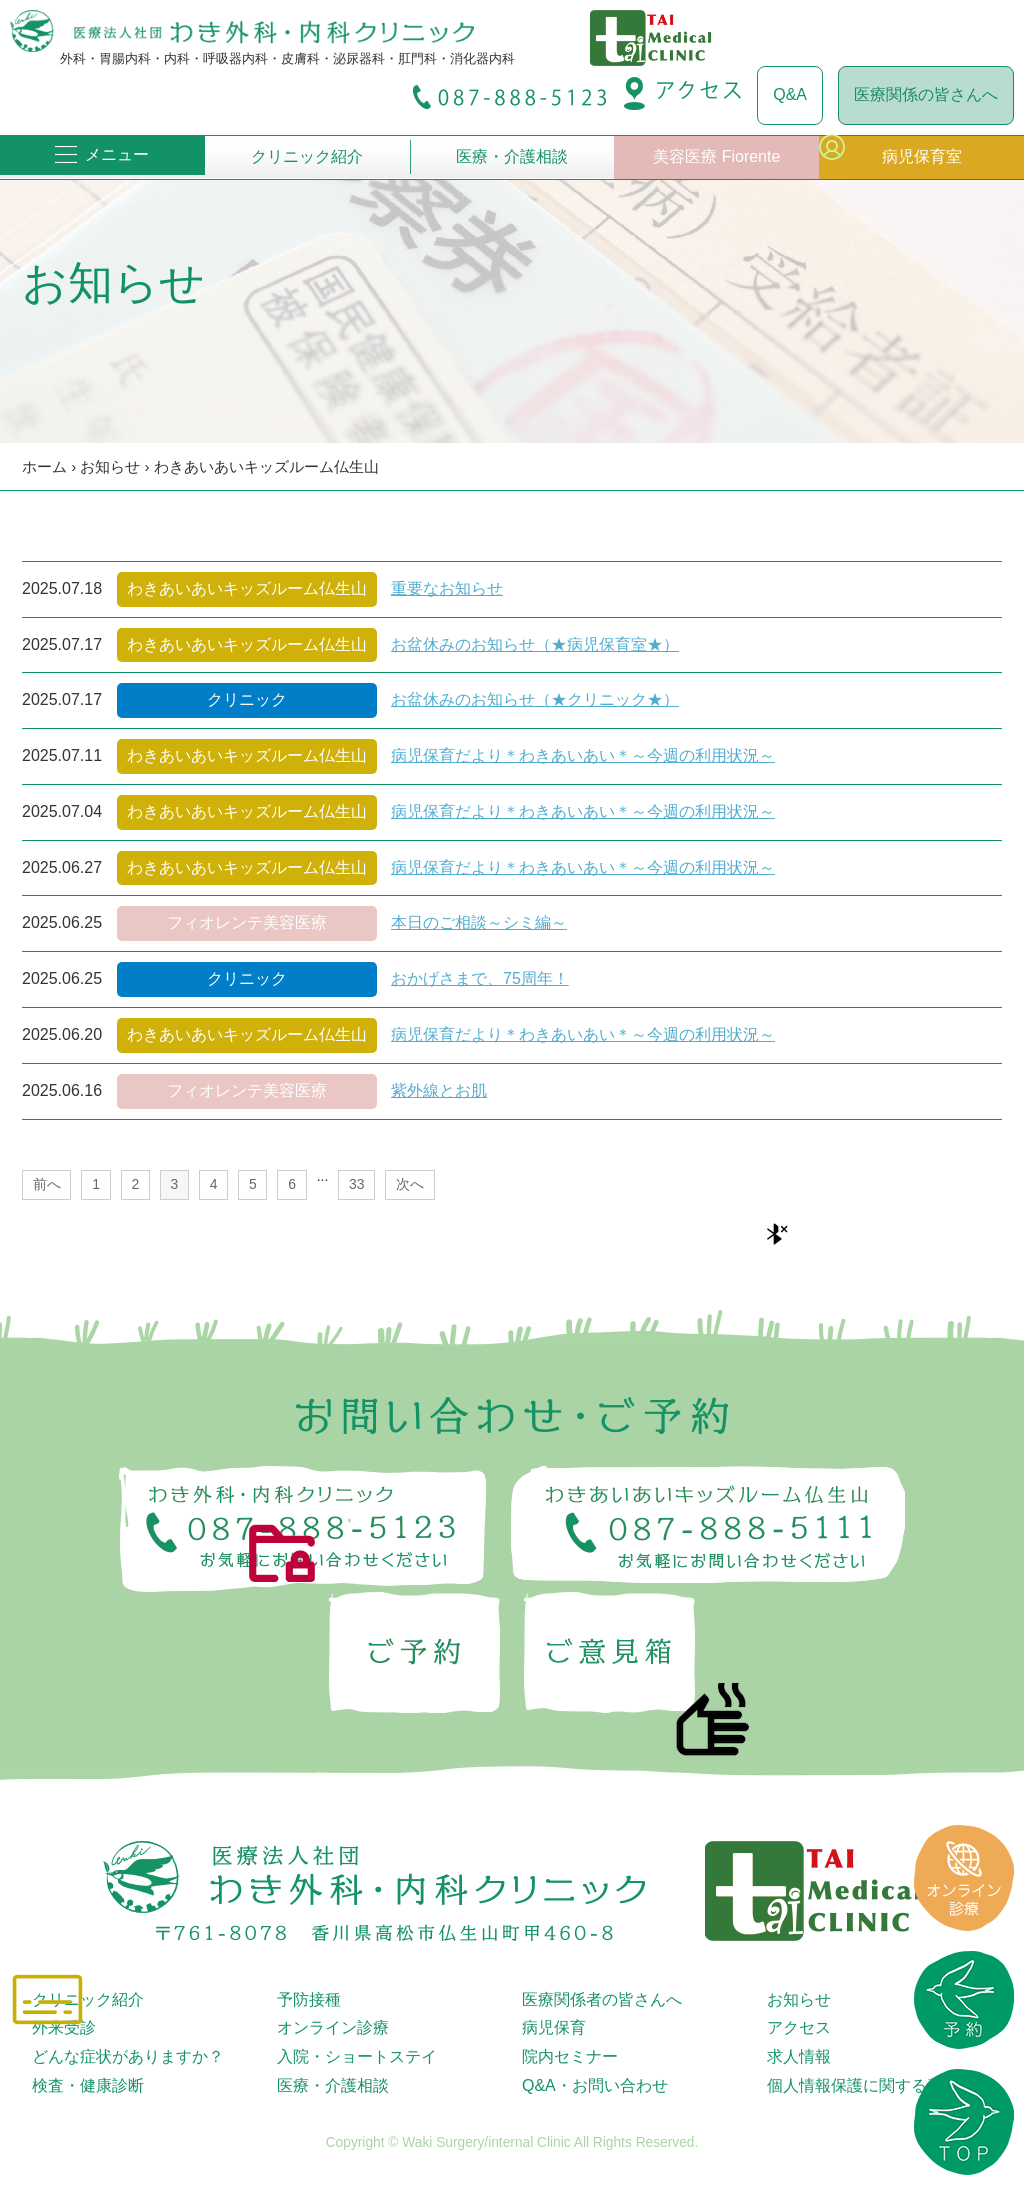 Image resolution: width=1024 pixels, height=2185 pixels. Describe the element at coordinates (714, 1717) in the screenshot. I see `indicates hand dryer available` at that location.